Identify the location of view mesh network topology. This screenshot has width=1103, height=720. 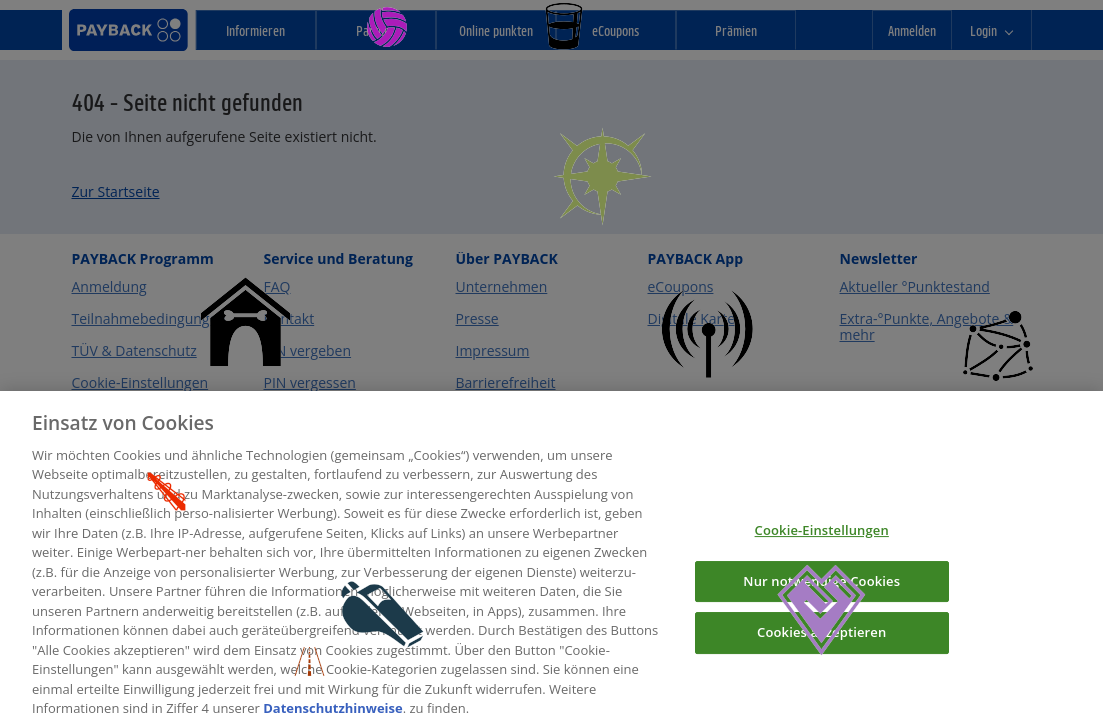
(998, 346).